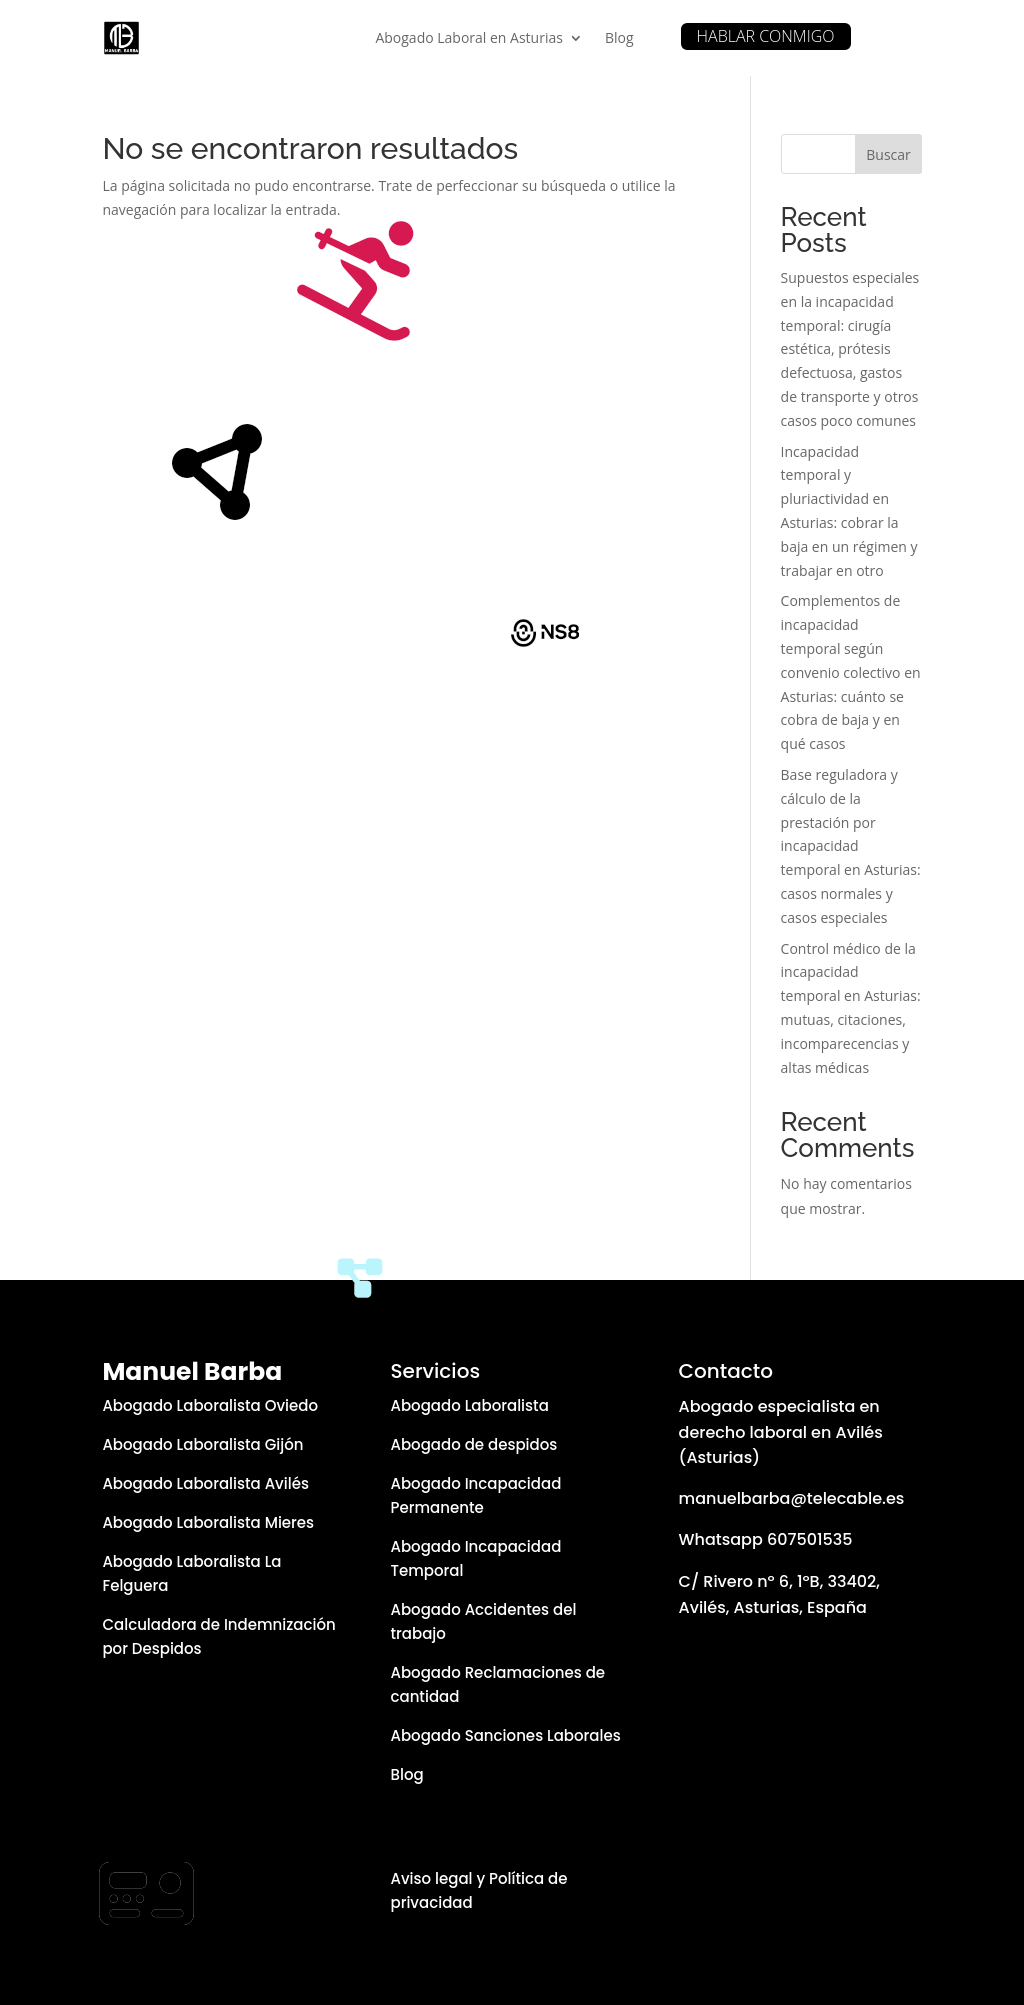 The image size is (1024, 2005). I want to click on view network connections, so click(220, 472).